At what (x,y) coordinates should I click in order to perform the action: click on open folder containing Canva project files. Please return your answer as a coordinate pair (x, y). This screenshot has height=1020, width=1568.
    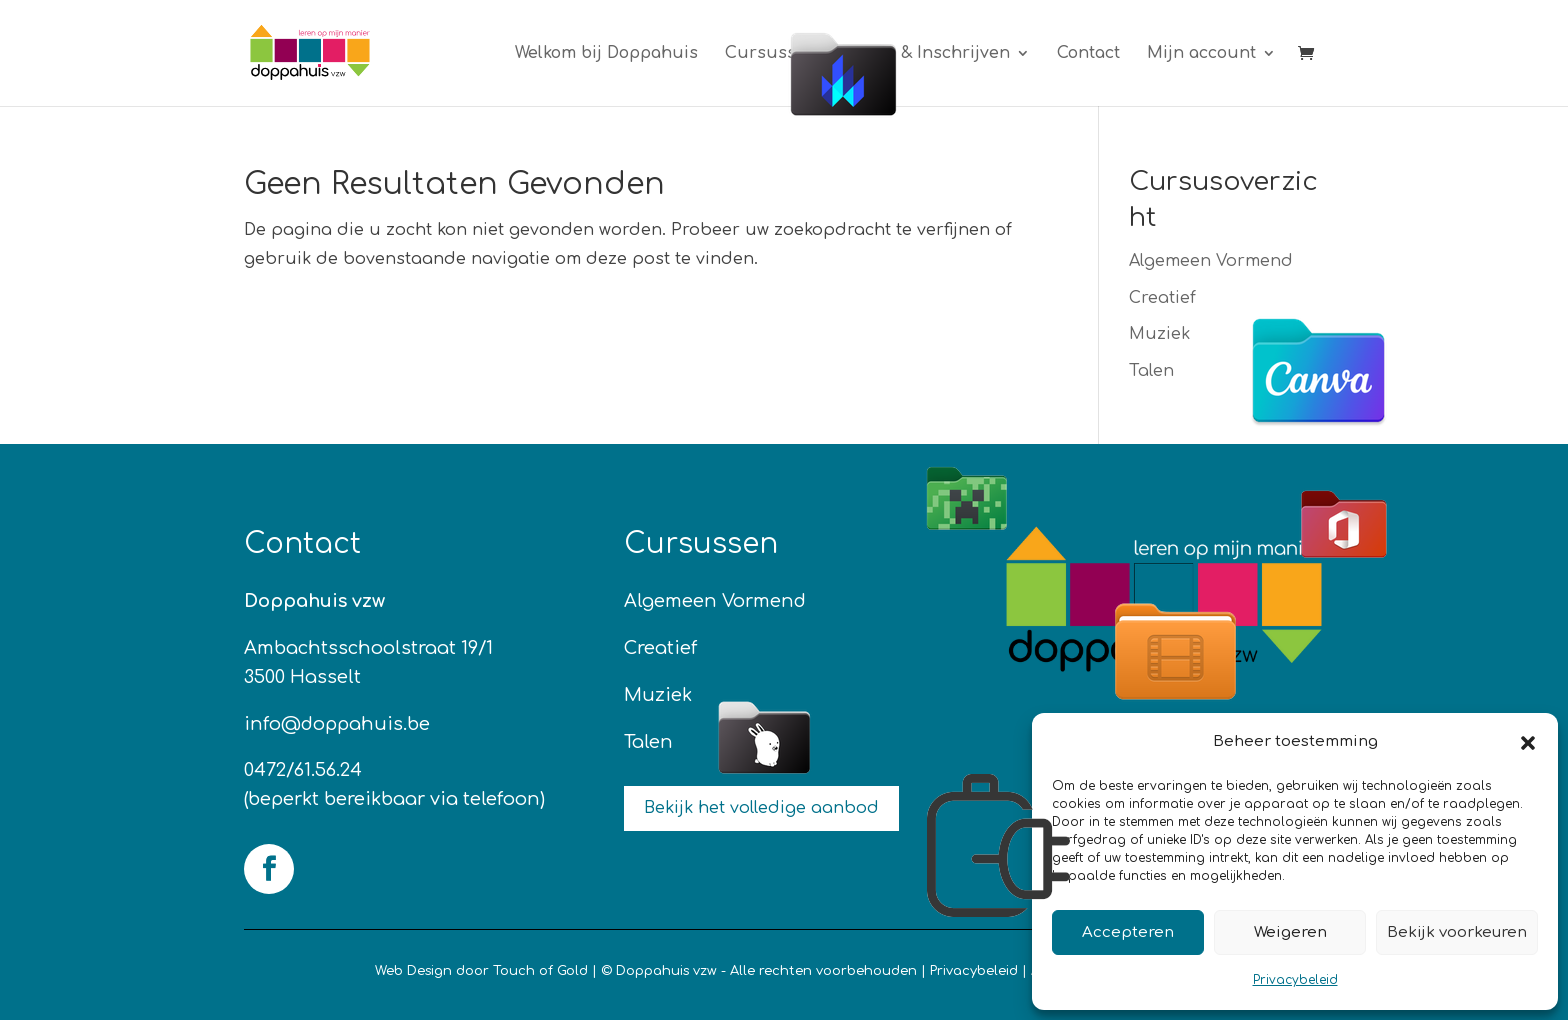
    Looking at the image, I should click on (1318, 374).